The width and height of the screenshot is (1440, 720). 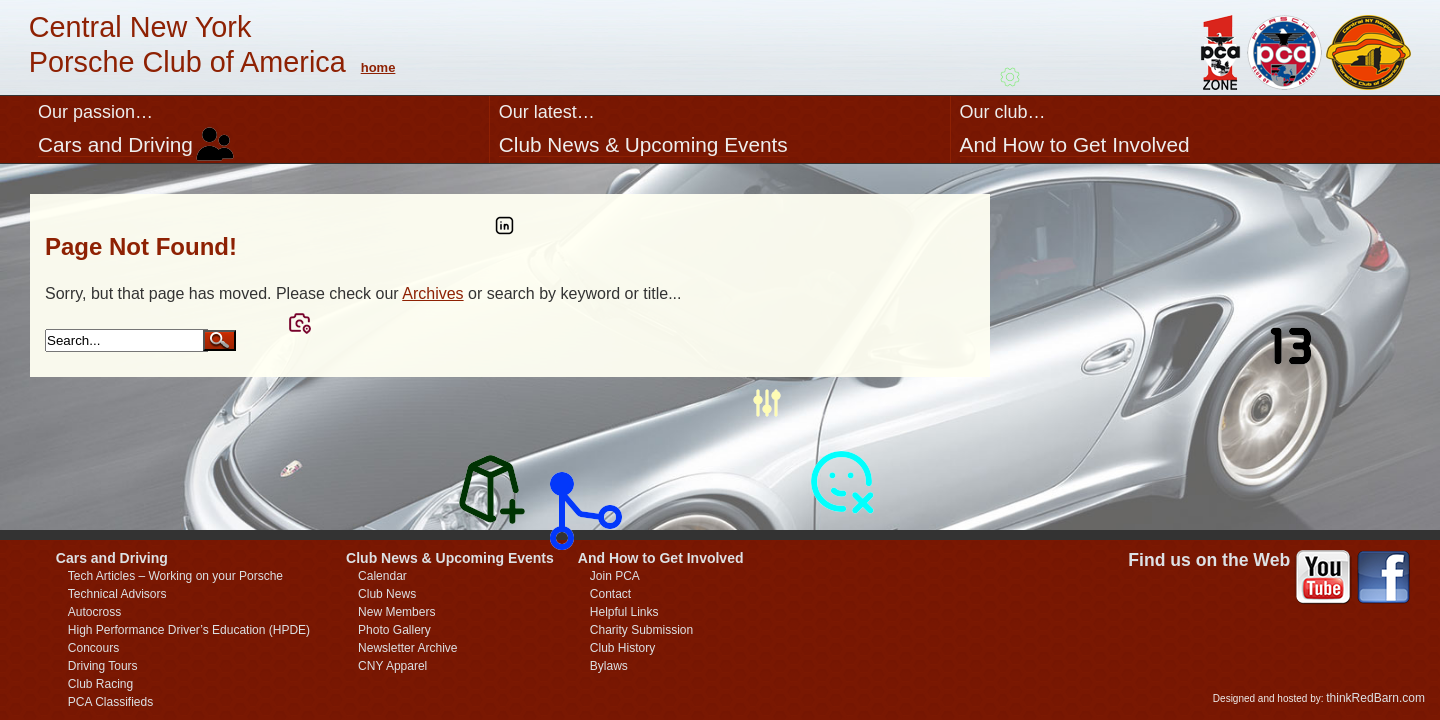 What do you see at coordinates (504, 225) in the screenshot?
I see `connect with LinkedIn` at bounding box center [504, 225].